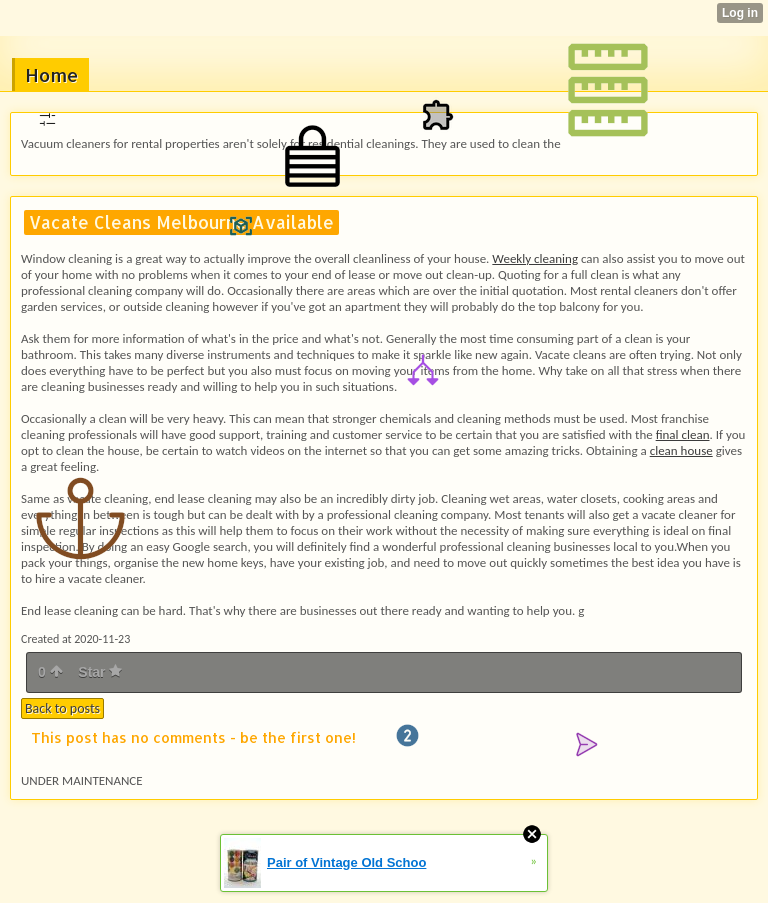 The width and height of the screenshot is (768, 903). Describe the element at coordinates (241, 226) in the screenshot. I see `scan or detect 3D objects` at that location.